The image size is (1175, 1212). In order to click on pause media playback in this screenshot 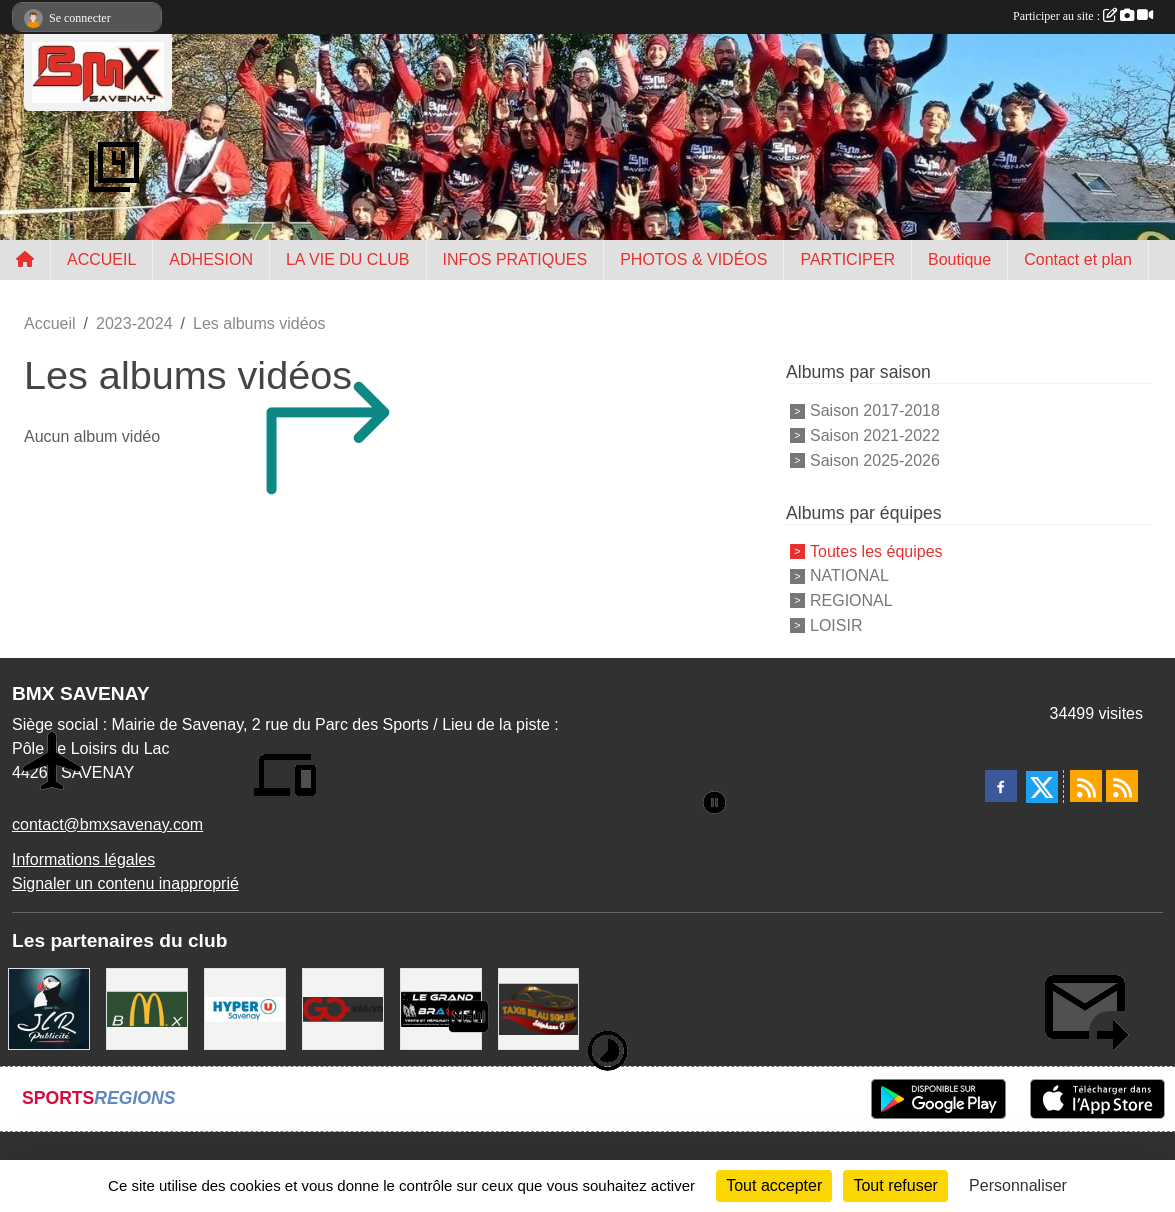, I will do `click(714, 802)`.